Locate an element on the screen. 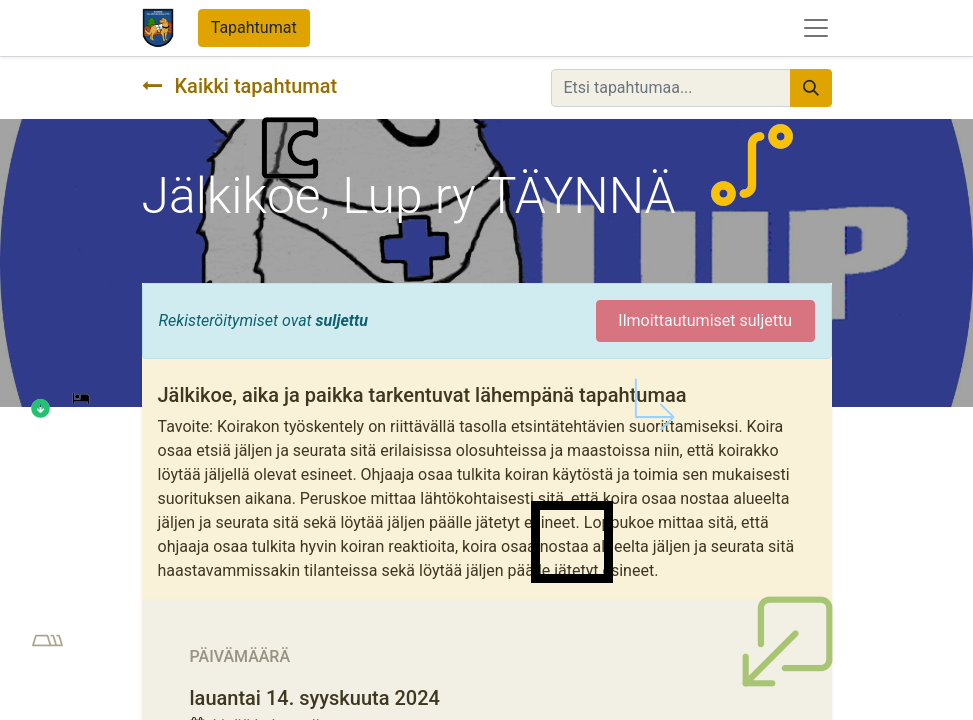  switch between open browser tabs is located at coordinates (47, 640).